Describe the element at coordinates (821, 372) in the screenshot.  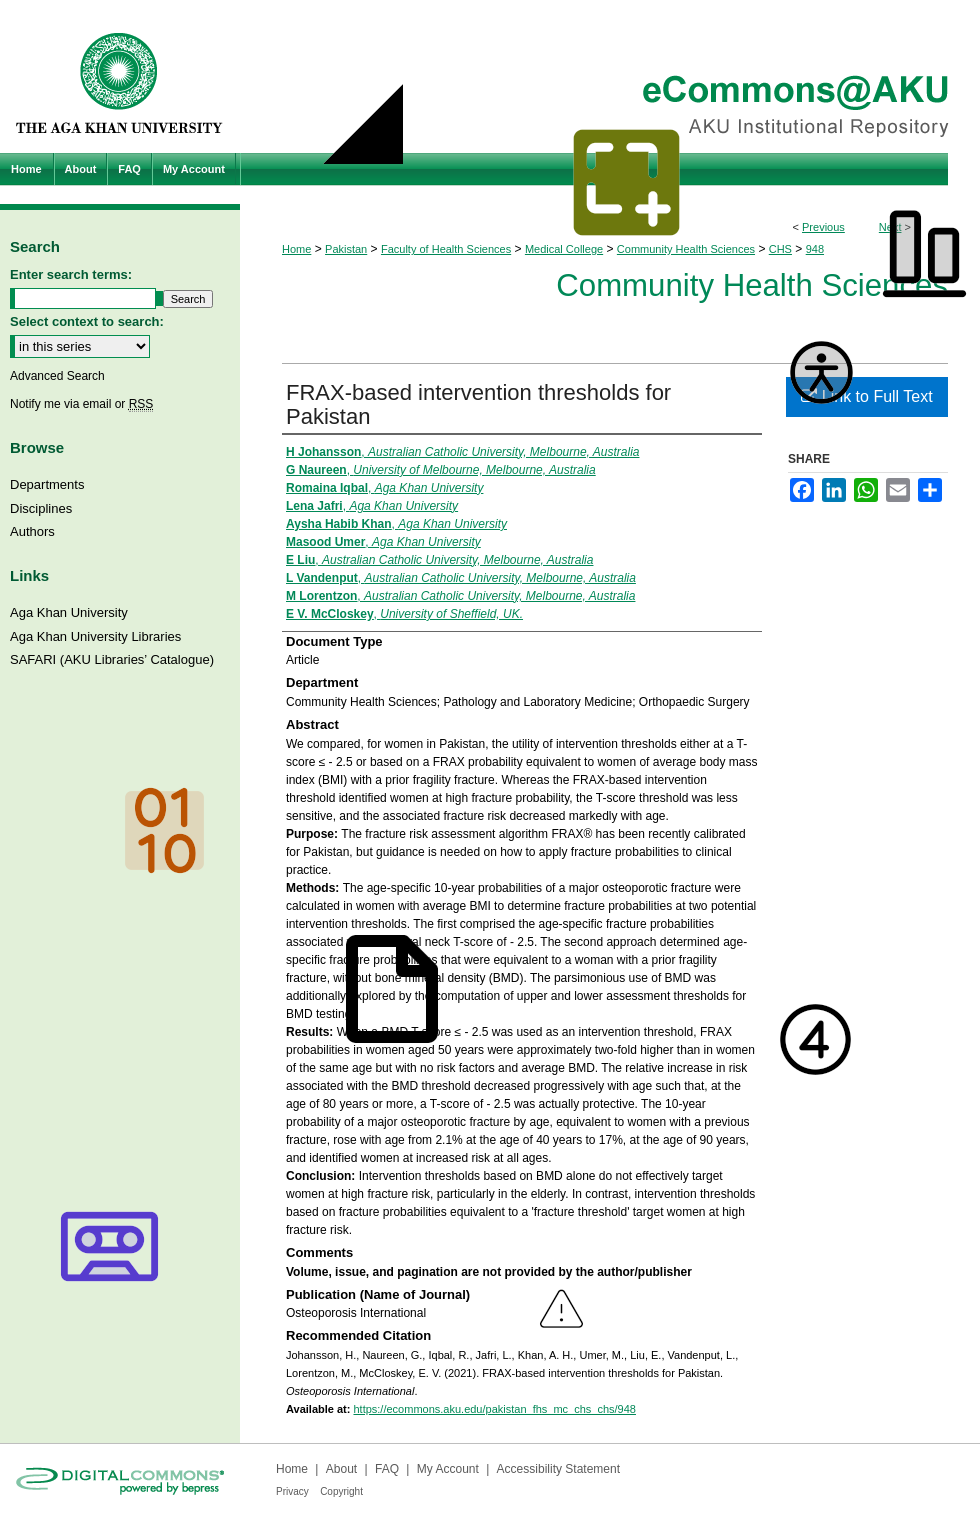
I see `access user profile or account settings` at that location.